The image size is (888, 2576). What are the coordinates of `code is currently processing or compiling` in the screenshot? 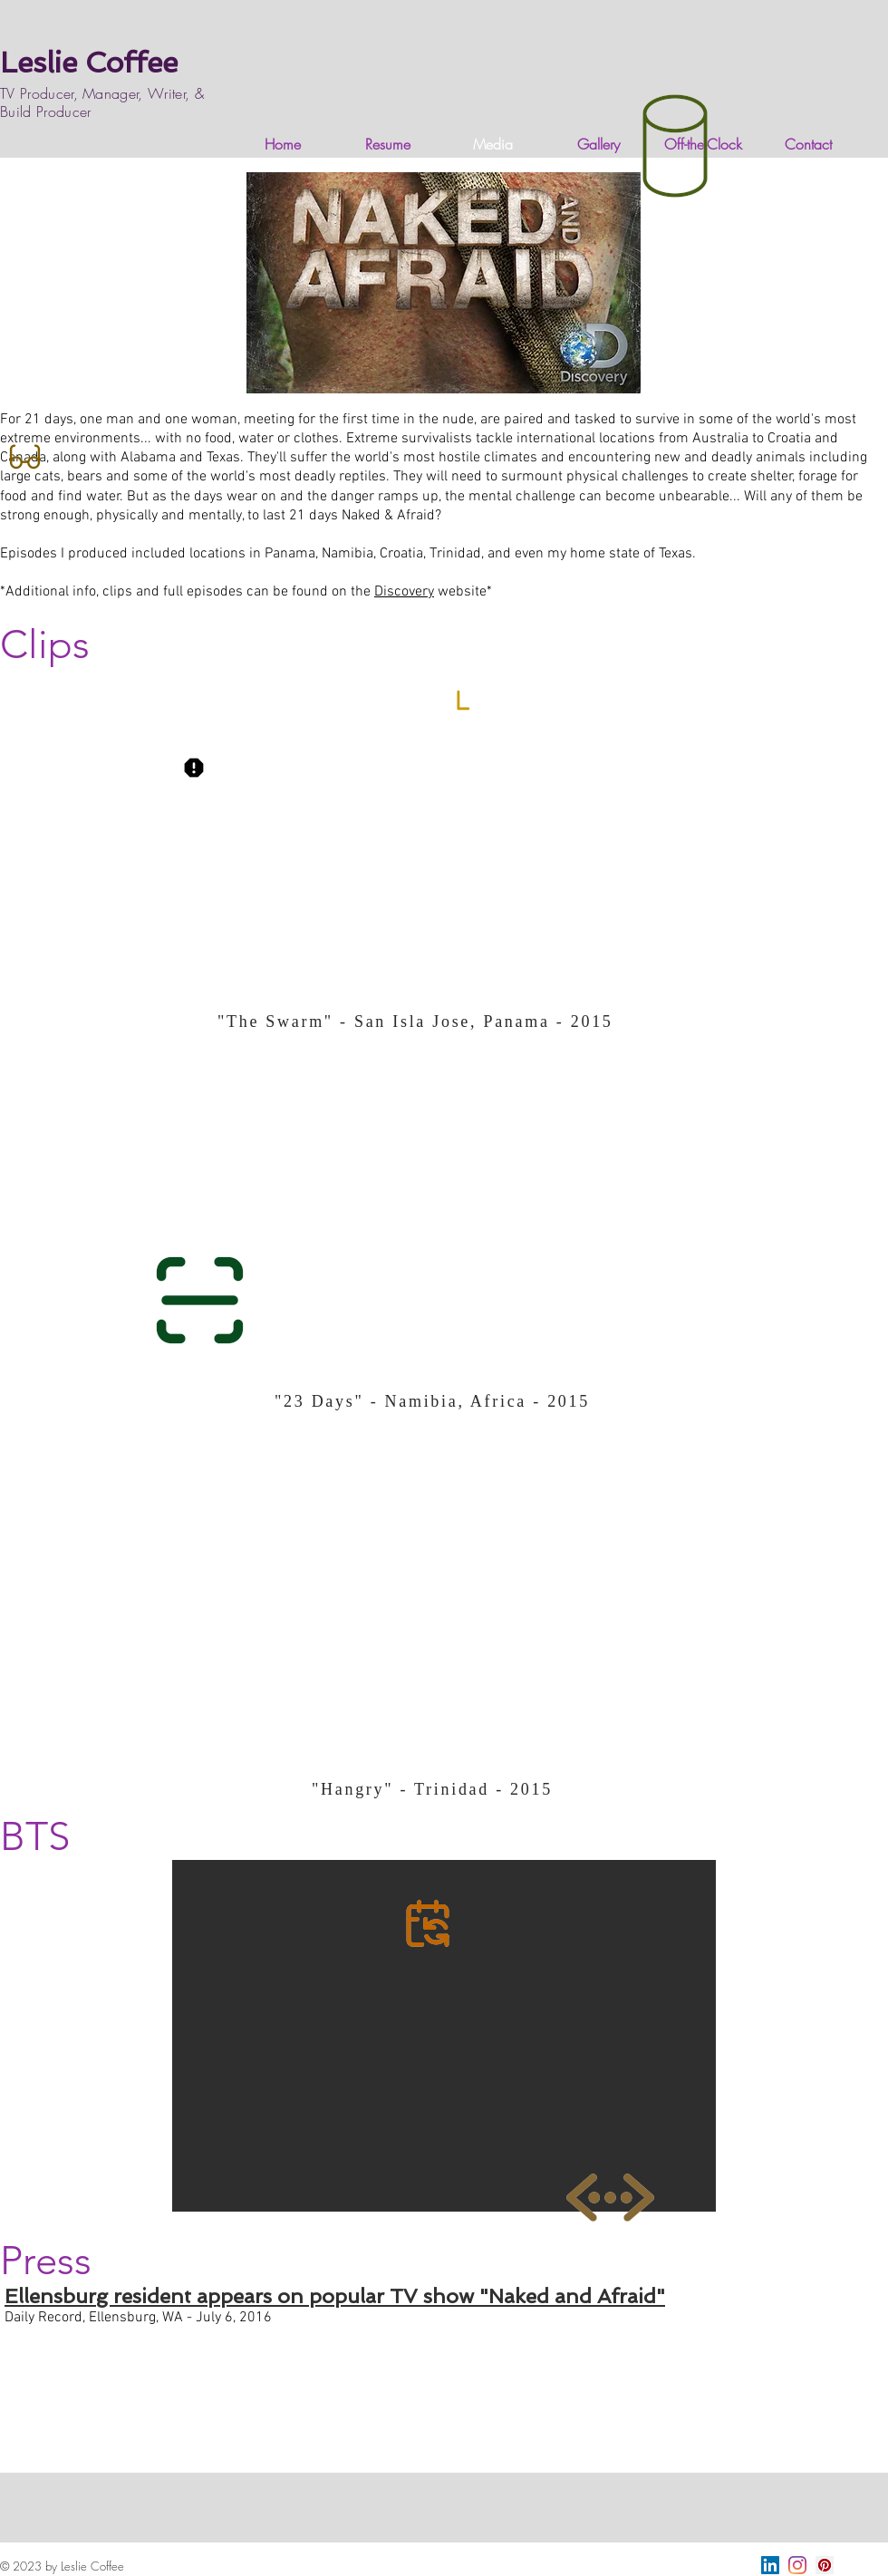 It's located at (610, 2197).